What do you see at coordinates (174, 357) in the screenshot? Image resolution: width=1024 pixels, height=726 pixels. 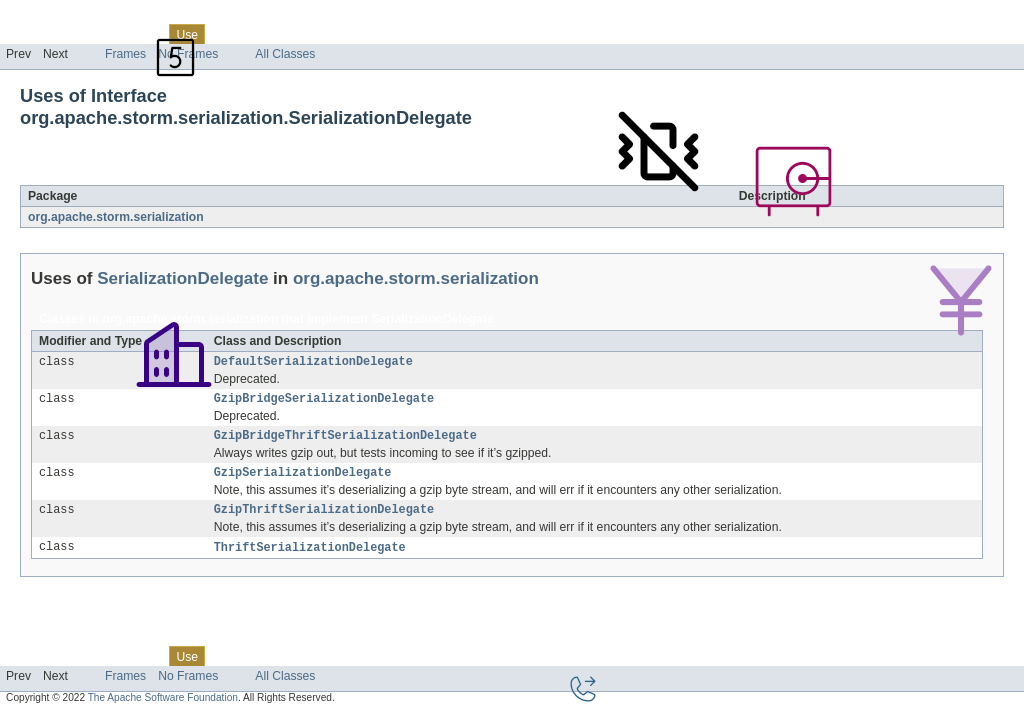 I see `view nearby buildings or properties` at bounding box center [174, 357].